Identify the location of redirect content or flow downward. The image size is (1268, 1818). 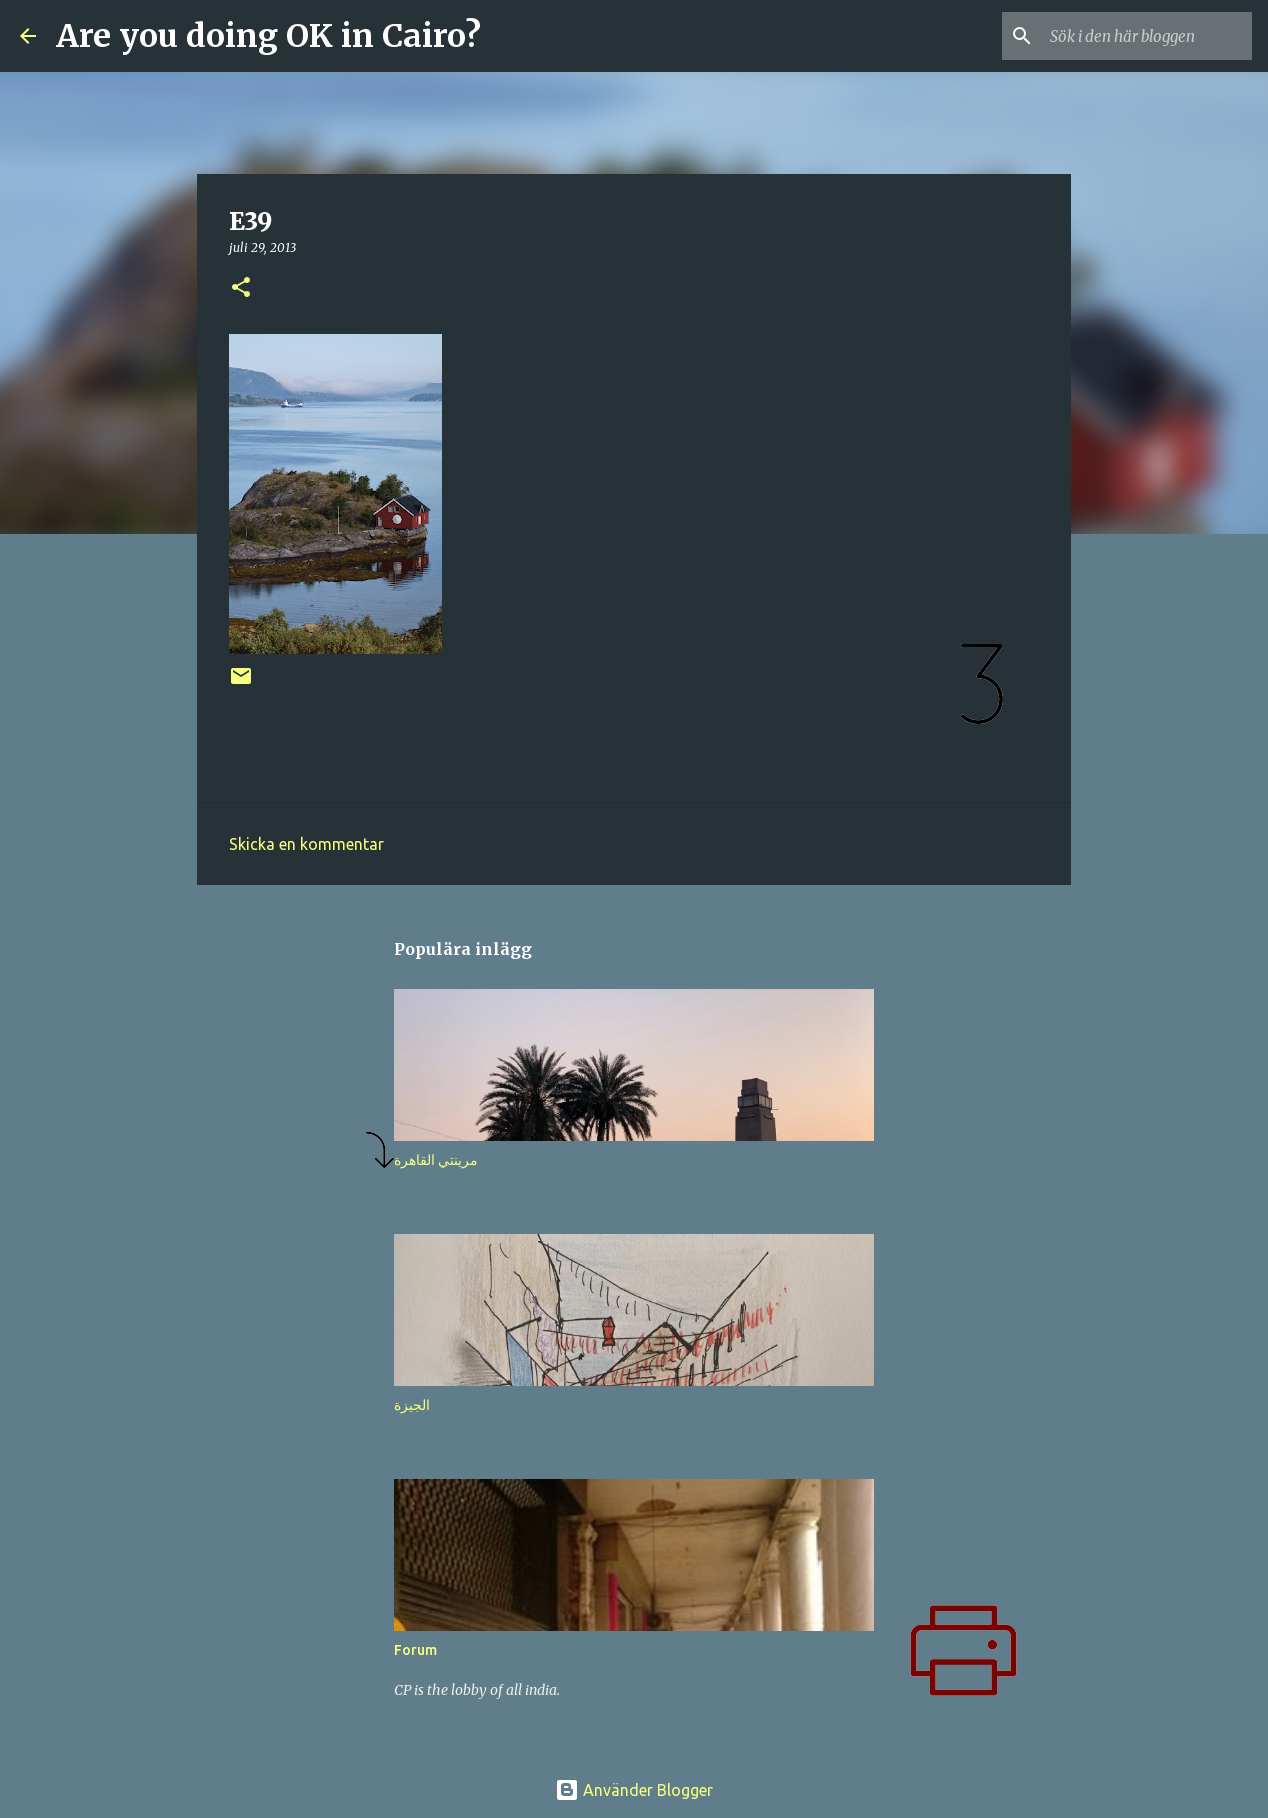
(380, 1150).